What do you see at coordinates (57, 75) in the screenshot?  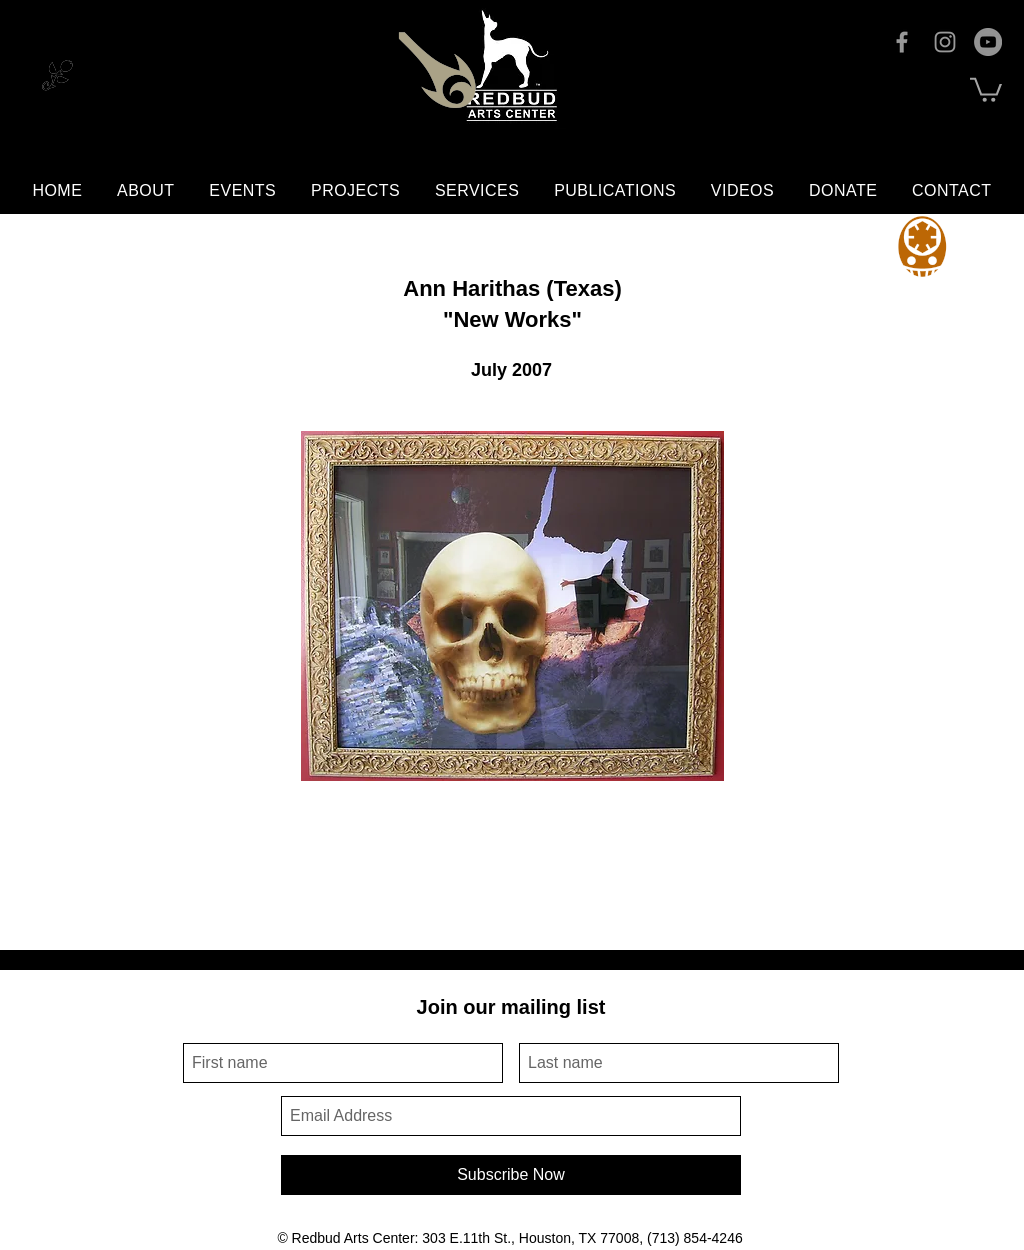 I see `indicates a closed or dormant plant in a gardening game` at bounding box center [57, 75].